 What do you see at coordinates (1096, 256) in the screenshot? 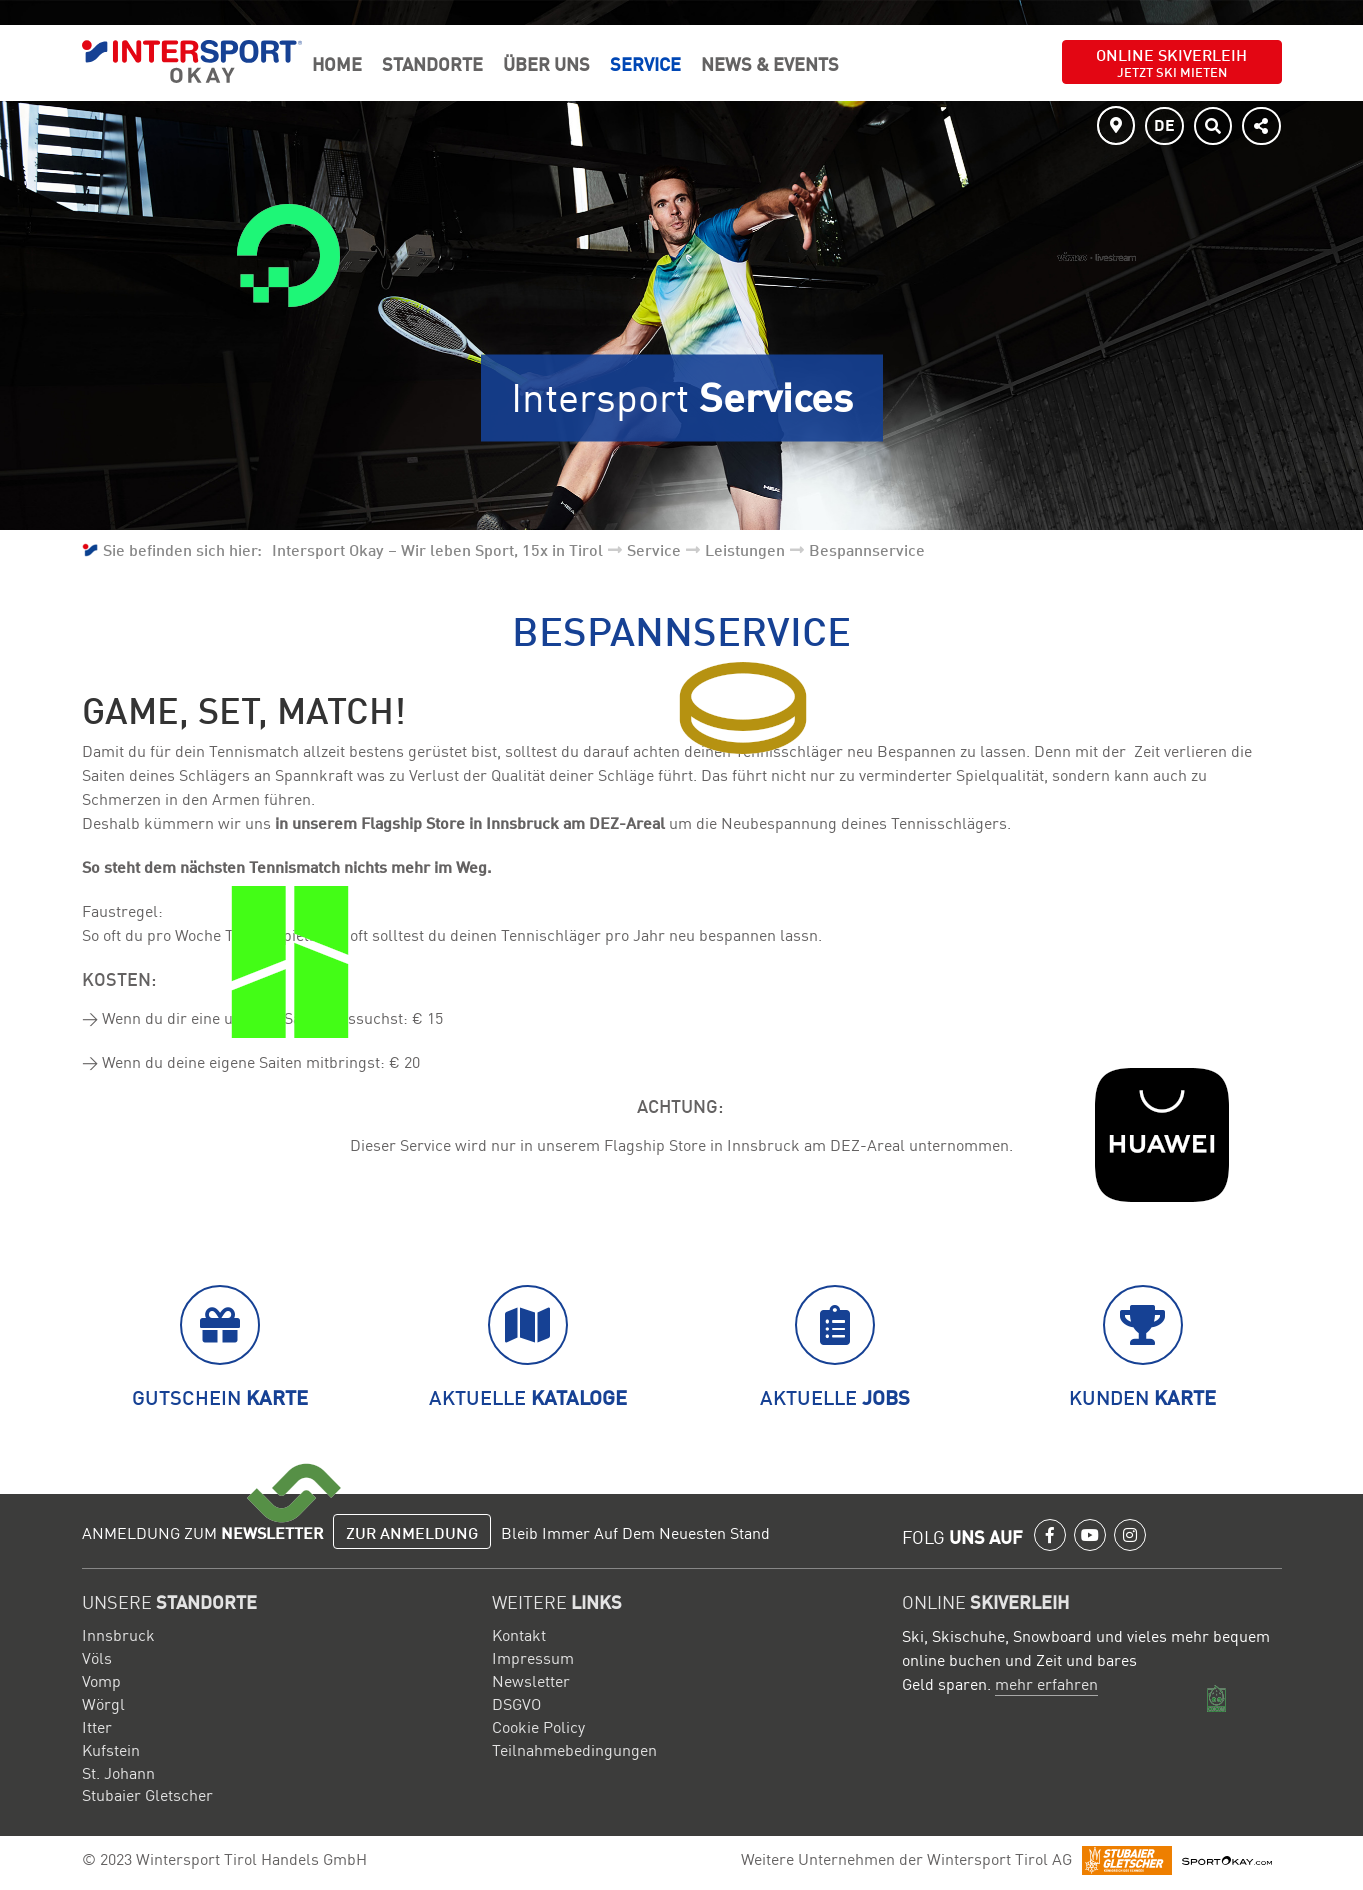
I see `open vimeo livestream app` at bounding box center [1096, 256].